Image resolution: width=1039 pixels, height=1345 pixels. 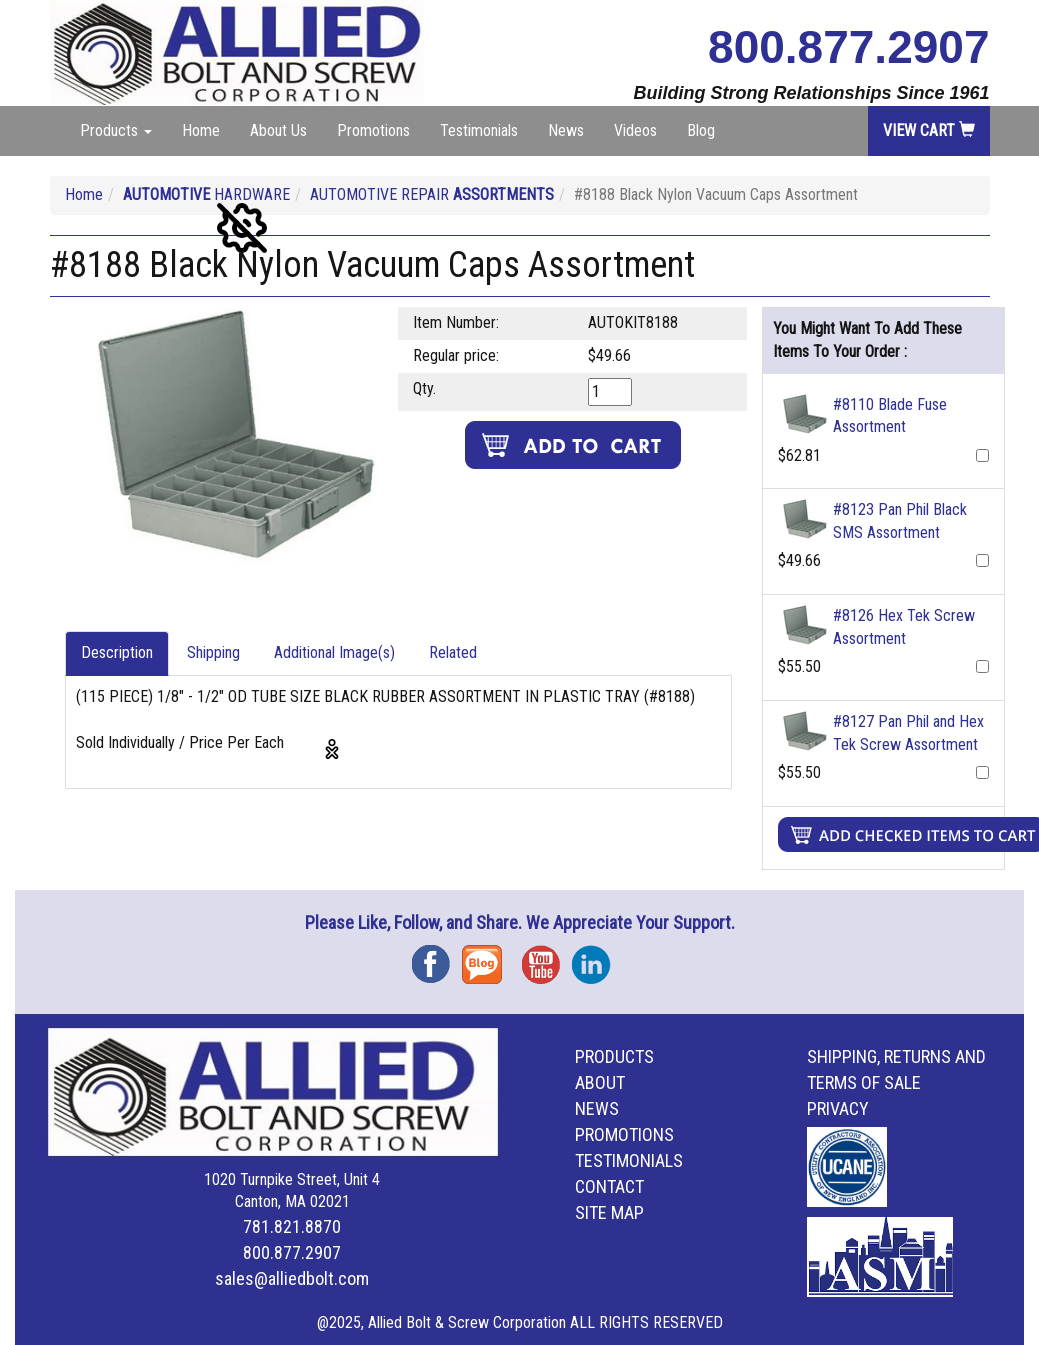 What do you see at coordinates (332, 749) in the screenshot?
I see `open sugarizer learning platform` at bounding box center [332, 749].